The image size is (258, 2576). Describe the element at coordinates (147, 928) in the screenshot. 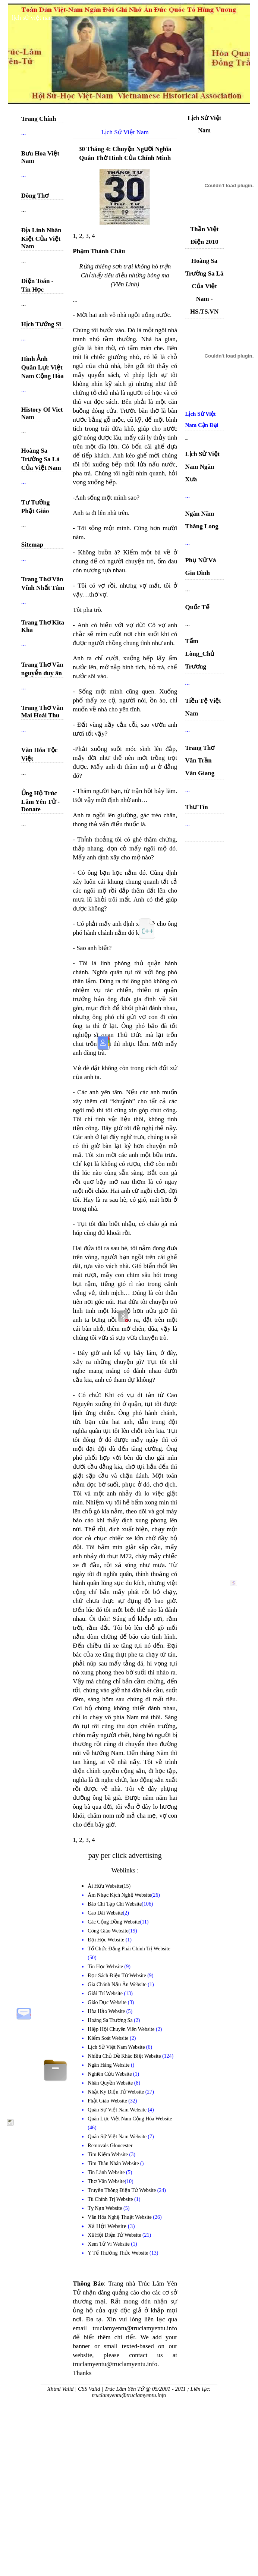

I see `a C++ source code file` at that location.